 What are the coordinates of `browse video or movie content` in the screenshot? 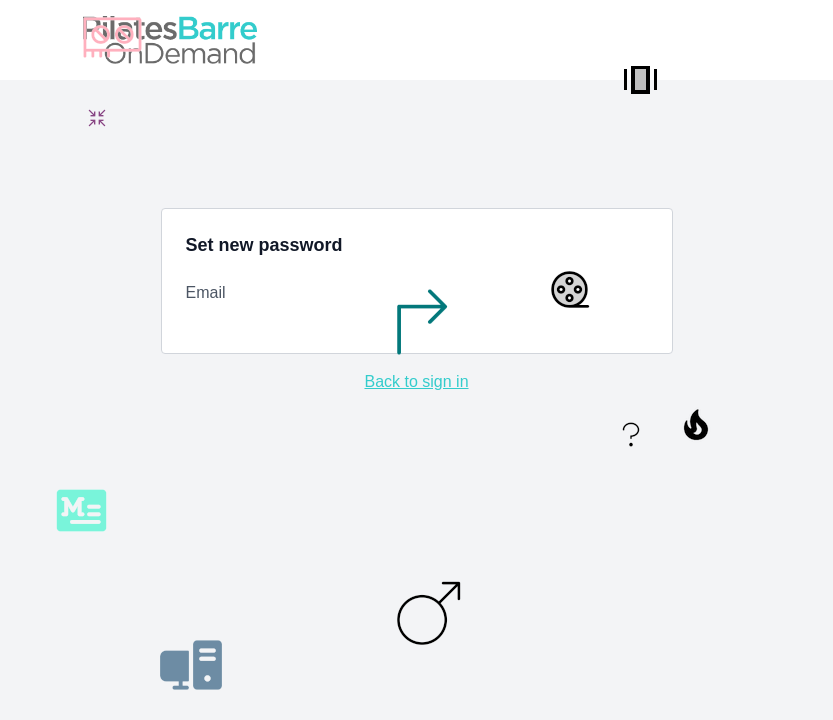 It's located at (569, 289).